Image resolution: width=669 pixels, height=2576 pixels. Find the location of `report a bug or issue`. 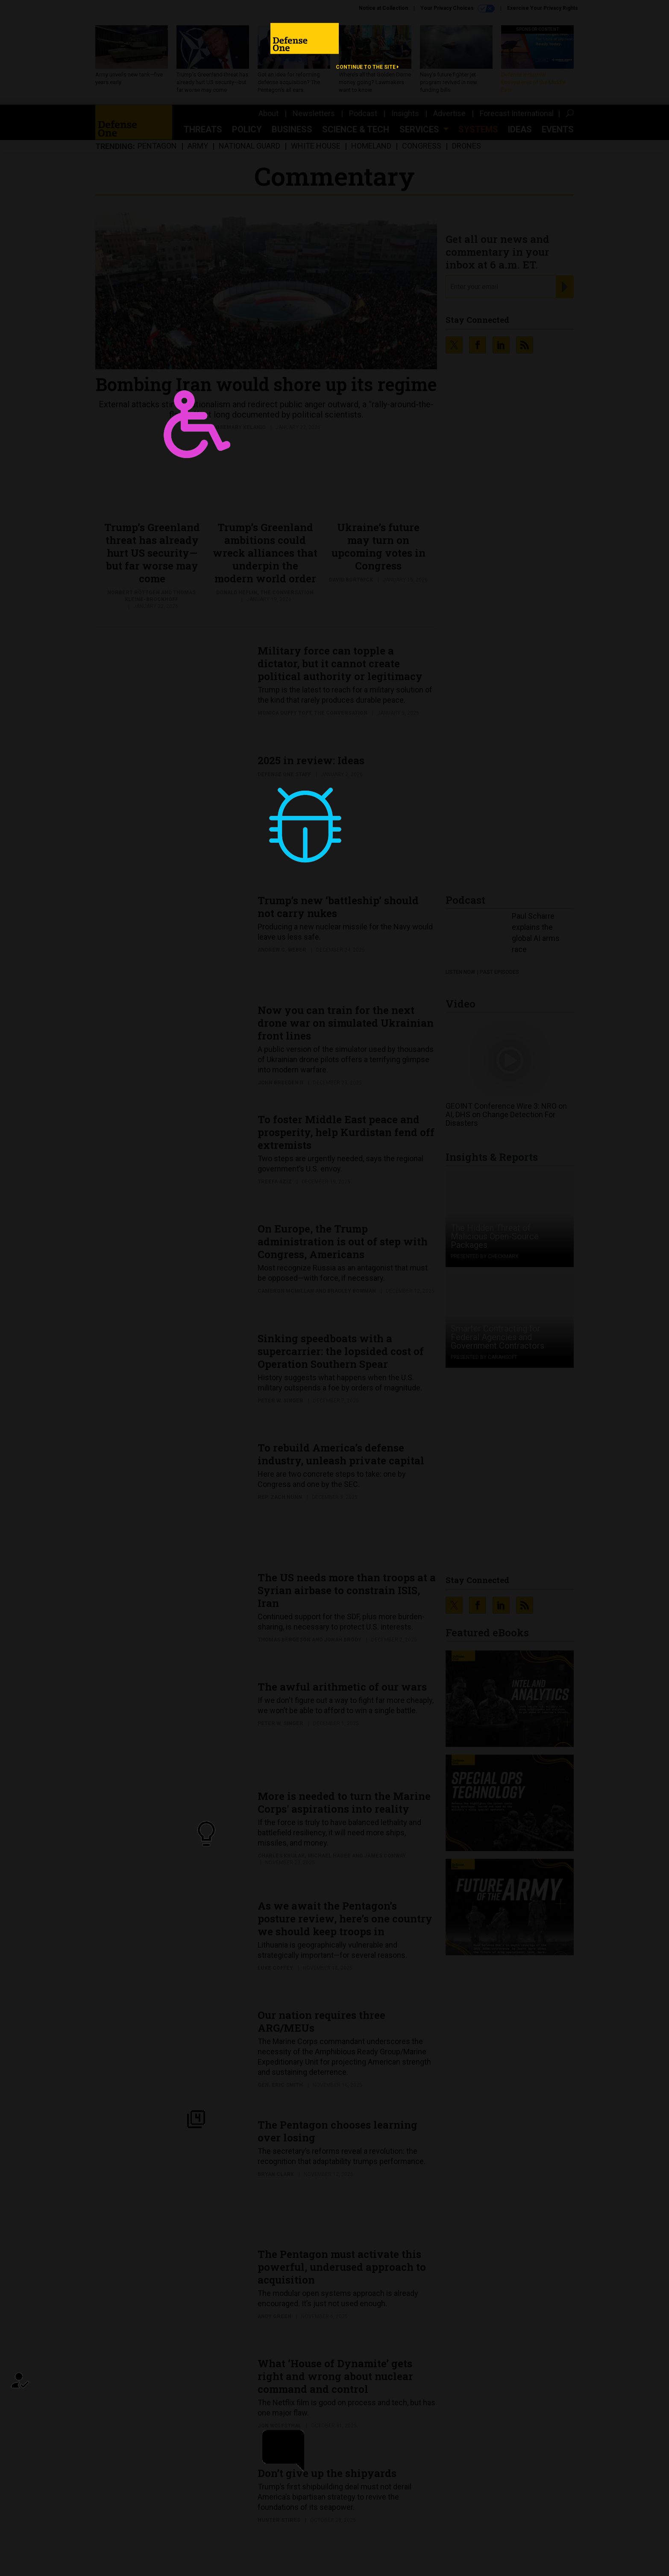

report a bug or issue is located at coordinates (305, 824).